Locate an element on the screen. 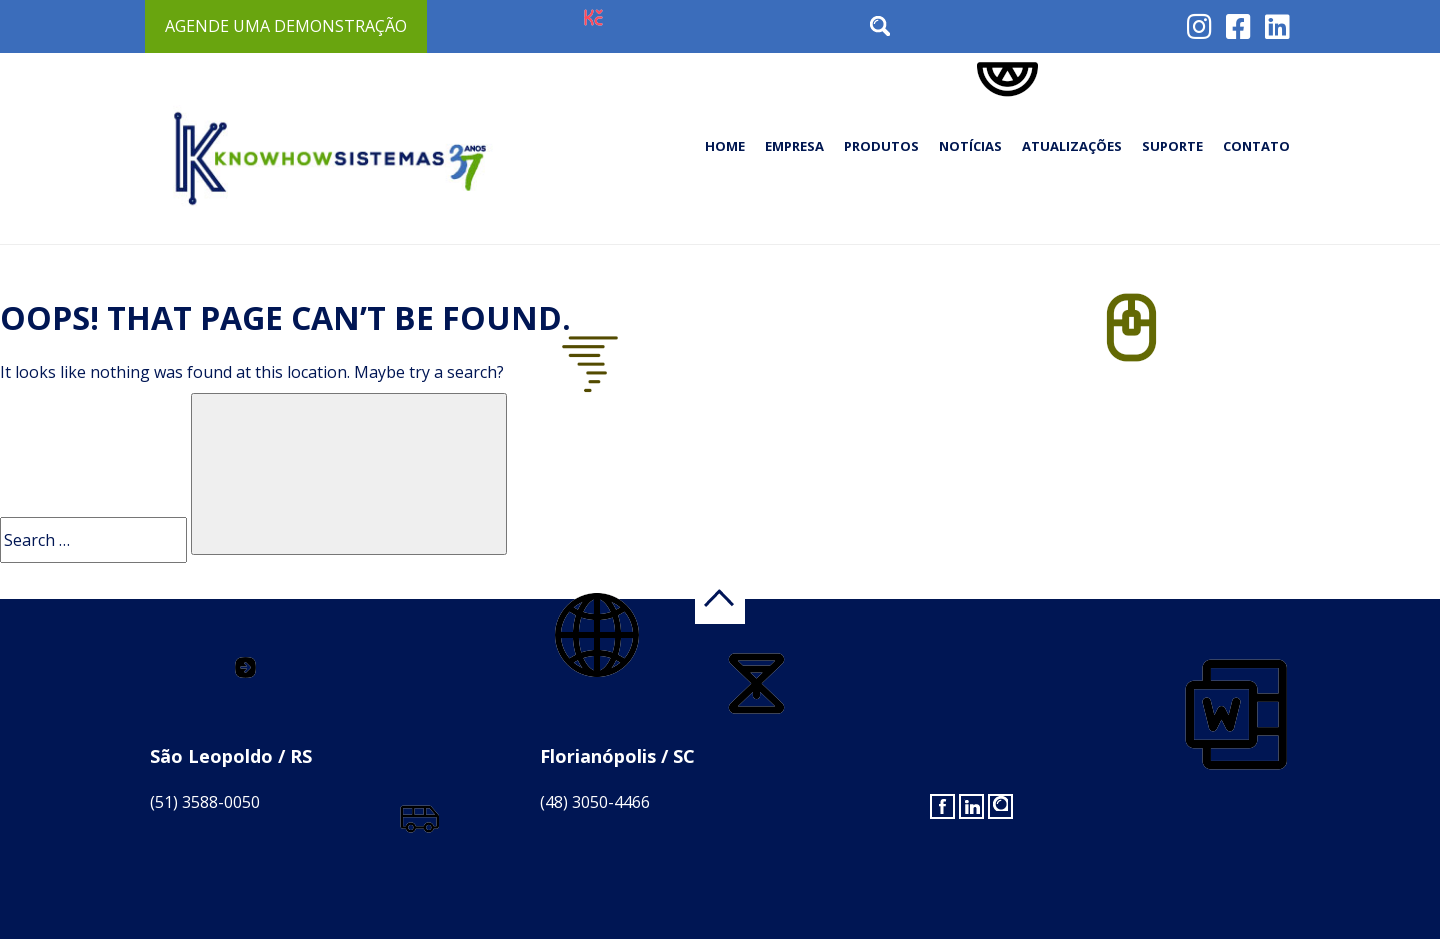 The height and width of the screenshot is (939, 1440). open Microsoft Word is located at coordinates (1240, 714).